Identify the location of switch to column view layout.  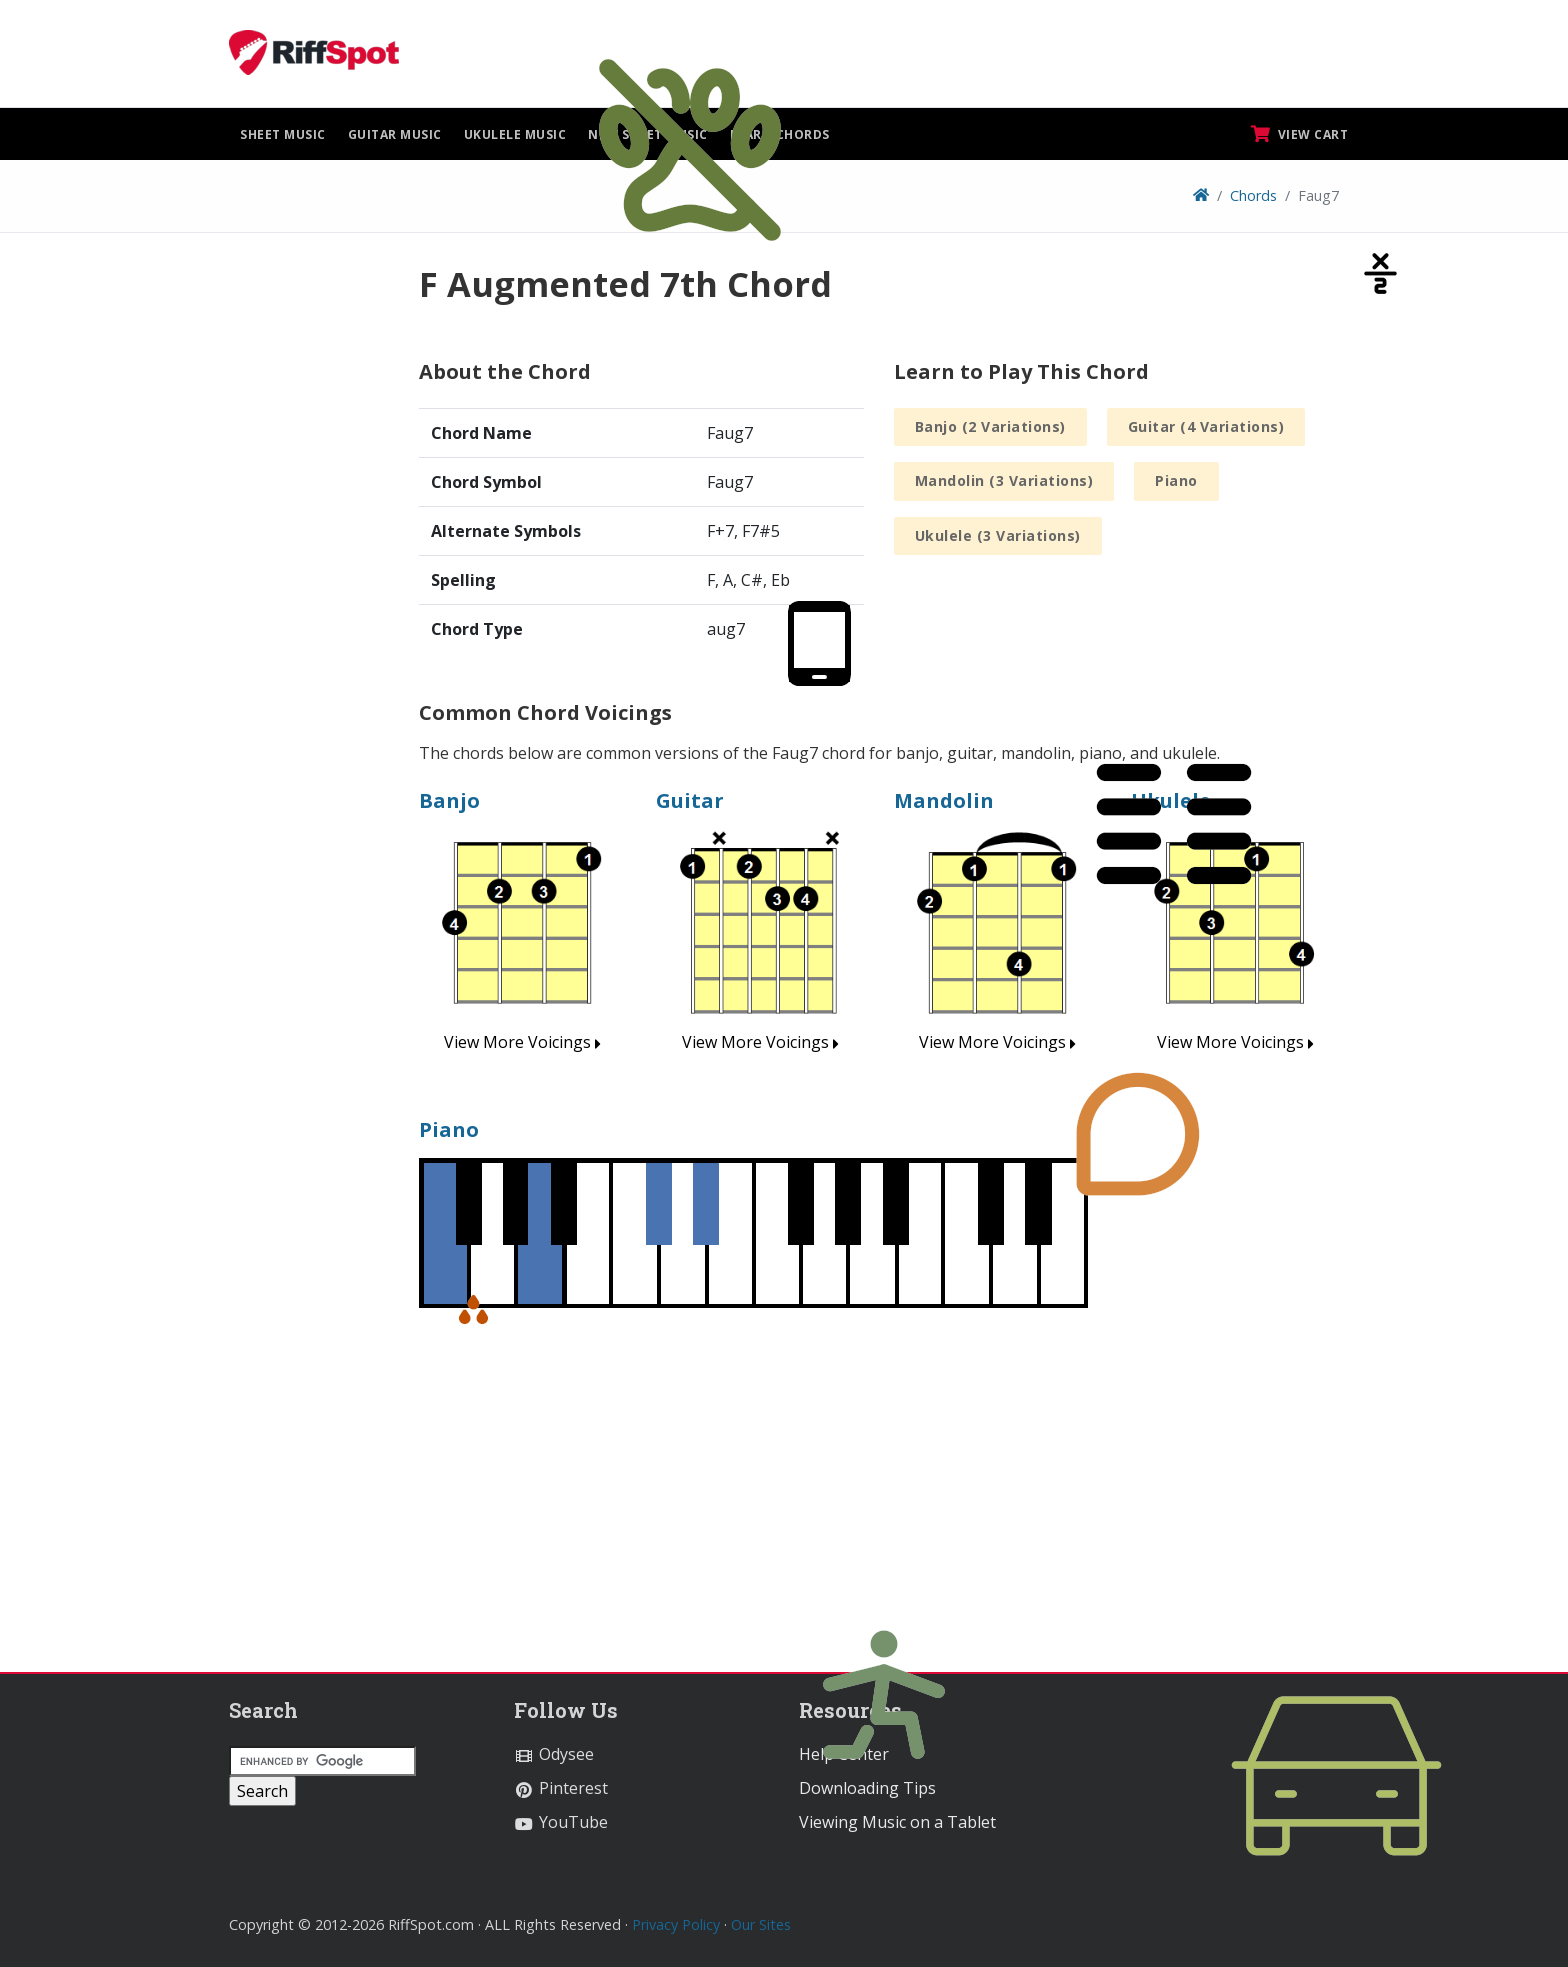
(1174, 824).